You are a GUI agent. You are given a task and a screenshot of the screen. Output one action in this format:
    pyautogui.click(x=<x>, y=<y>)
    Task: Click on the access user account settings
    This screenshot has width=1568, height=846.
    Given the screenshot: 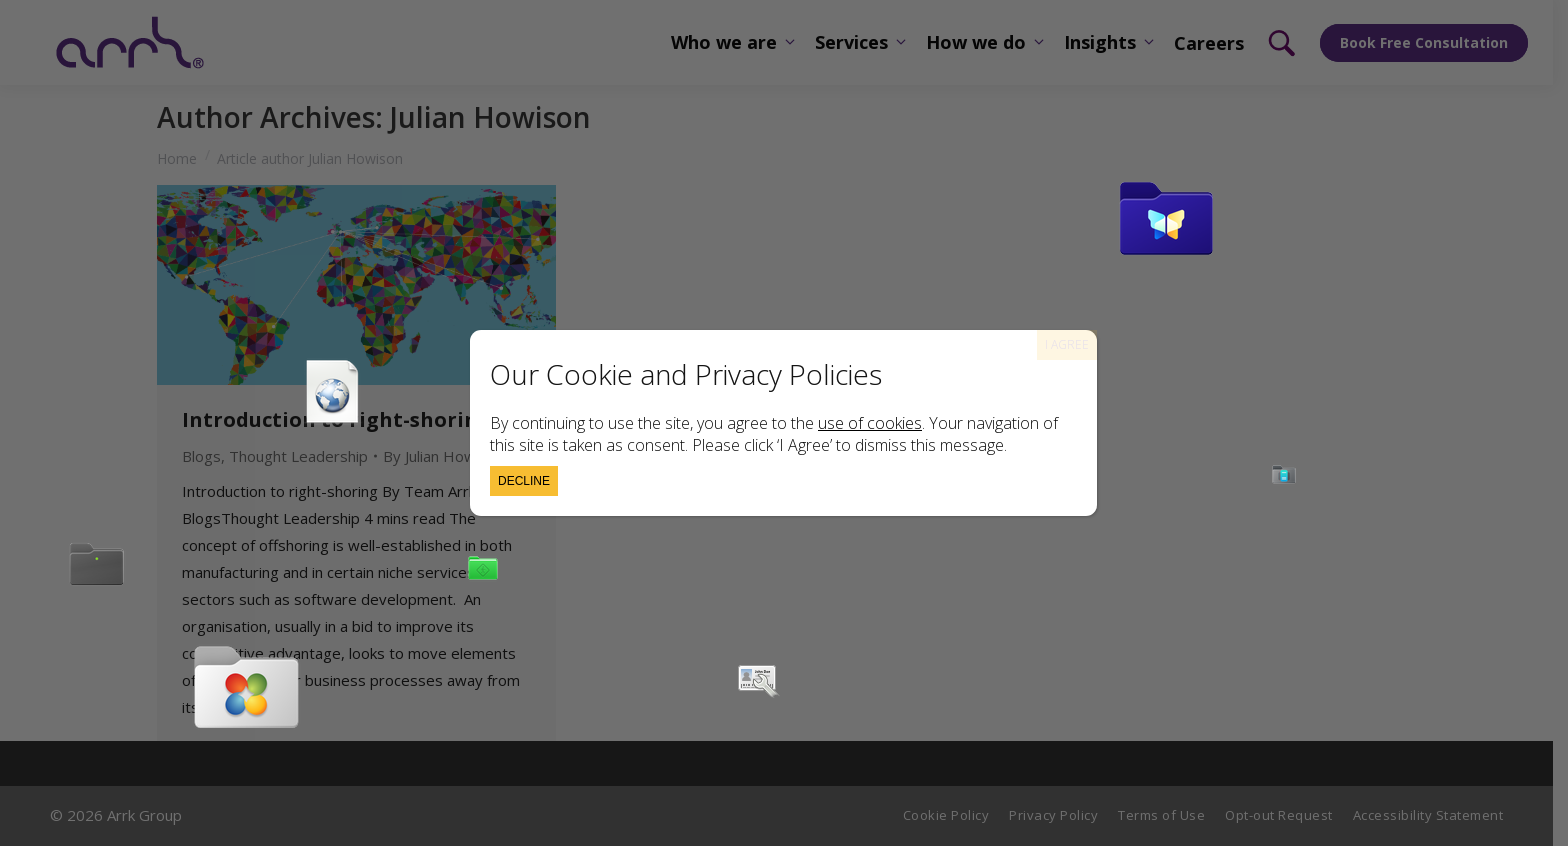 What is the action you would take?
    pyautogui.click(x=757, y=676)
    